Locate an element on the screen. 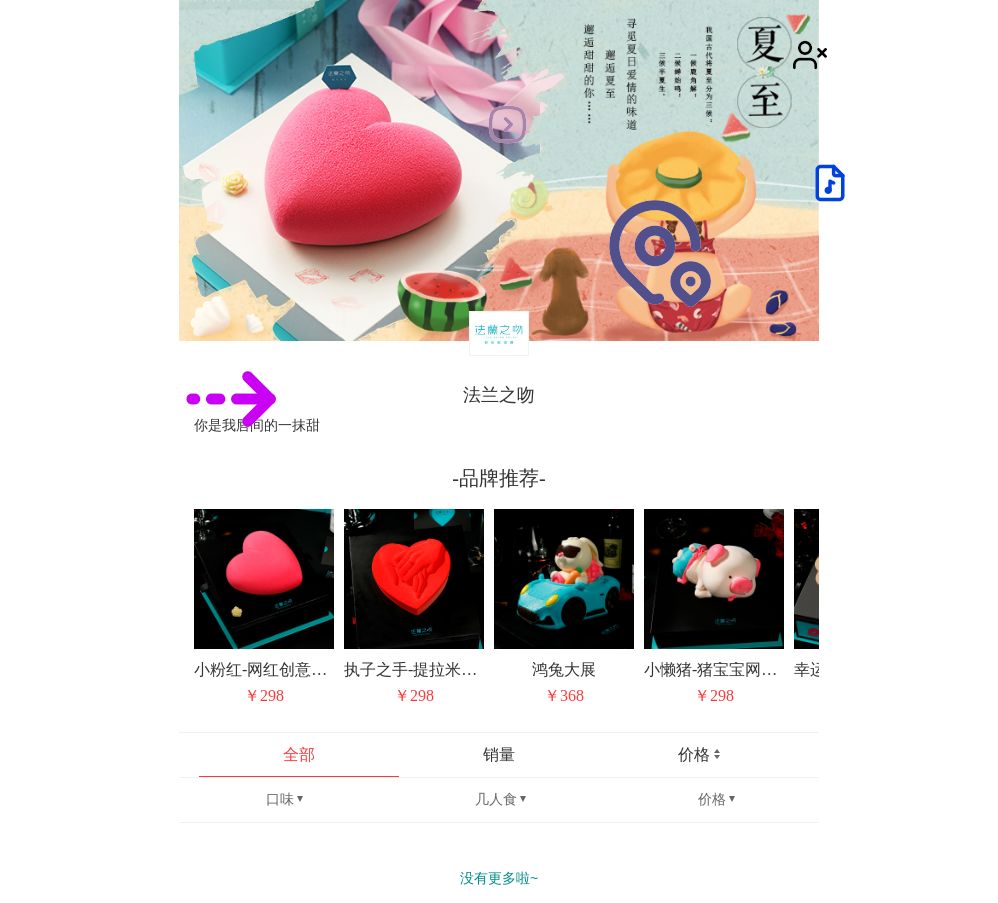 This screenshot has width=998, height=903. open an audio or music file is located at coordinates (830, 183).